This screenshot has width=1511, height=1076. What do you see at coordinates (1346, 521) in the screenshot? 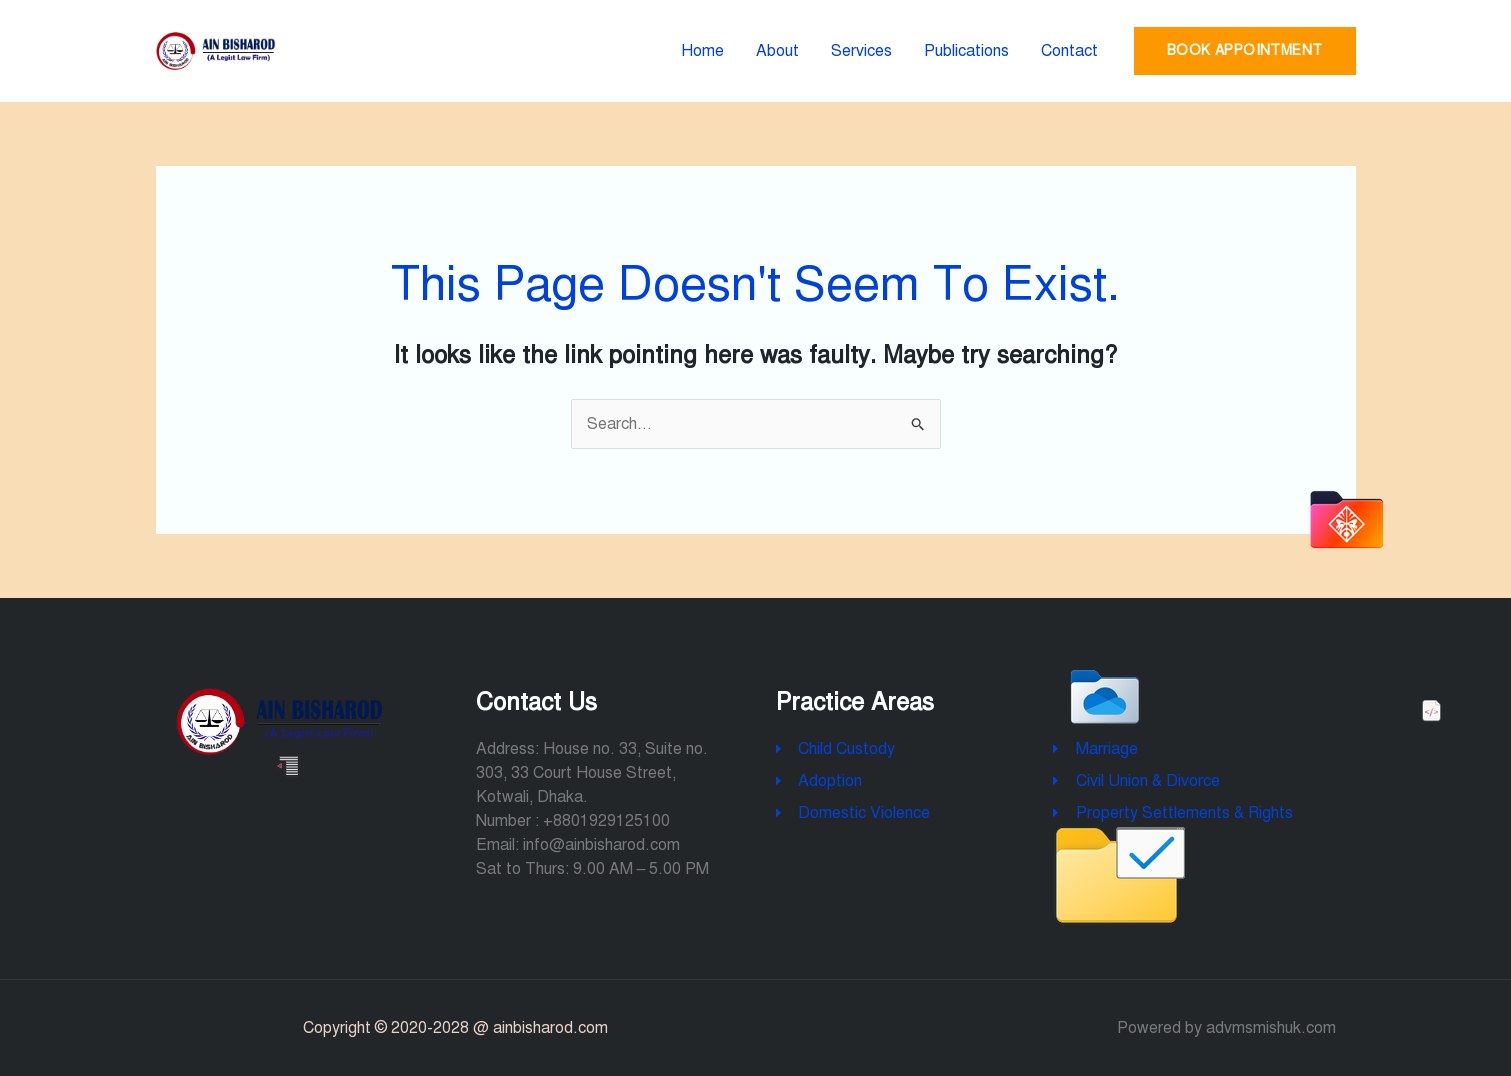
I see `open HP Omen gaming software folder` at bounding box center [1346, 521].